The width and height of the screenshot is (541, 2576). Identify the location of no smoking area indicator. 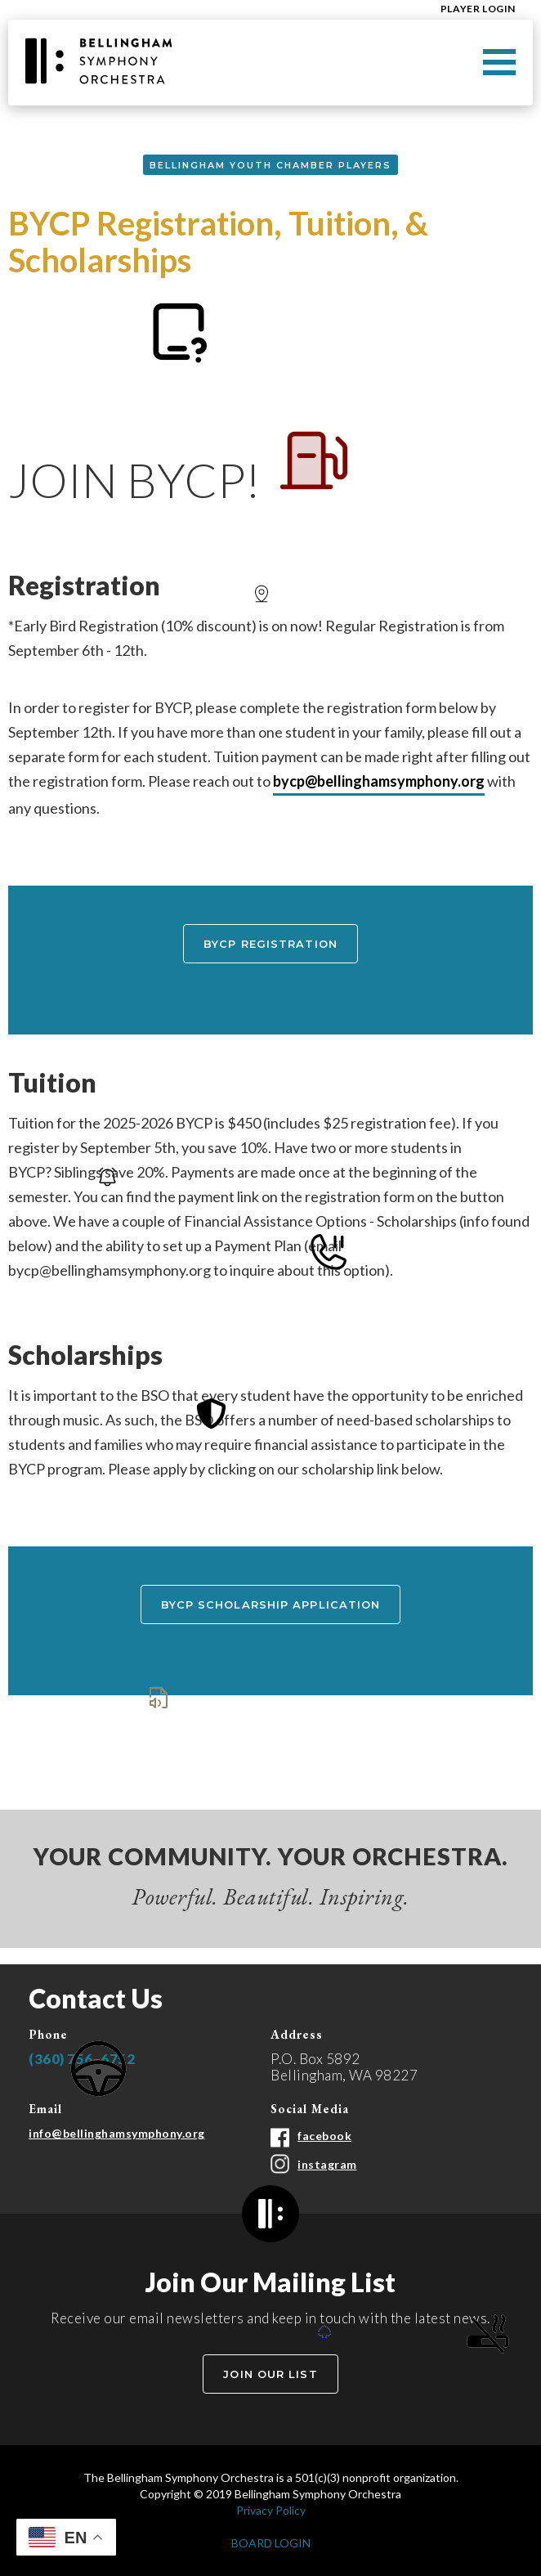
(488, 2336).